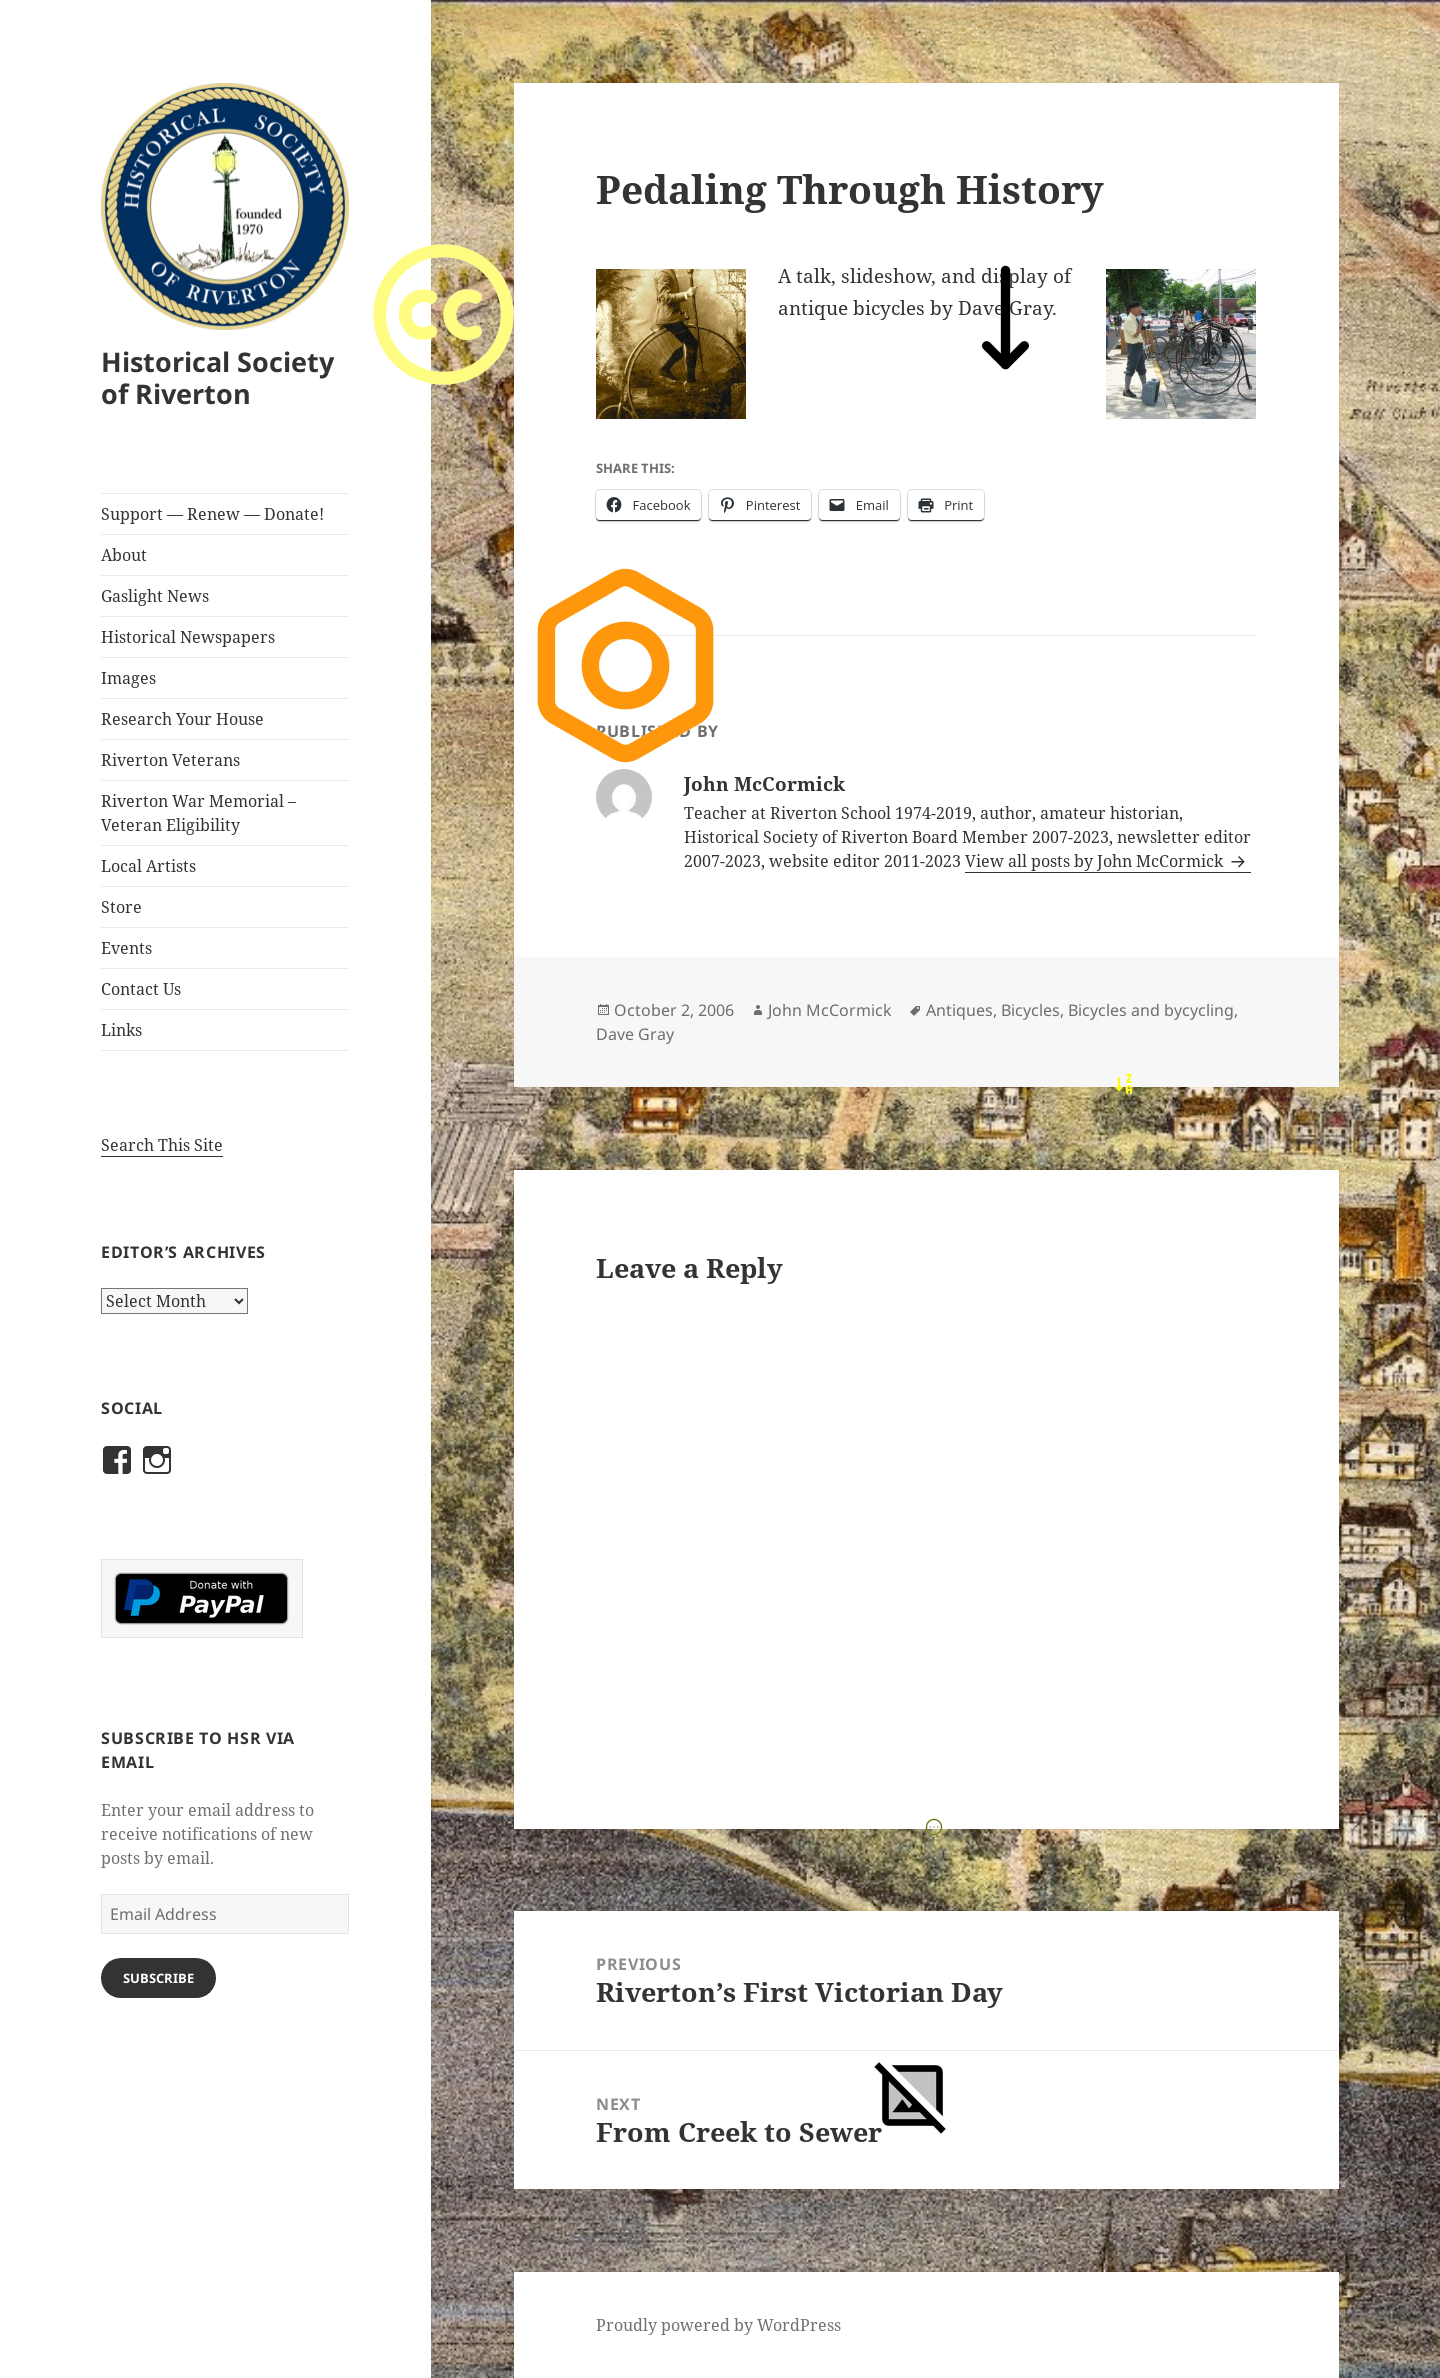 Image resolution: width=1440 pixels, height=2378 pixels. I want to click on access settings or configuration options, so click(625, 665).